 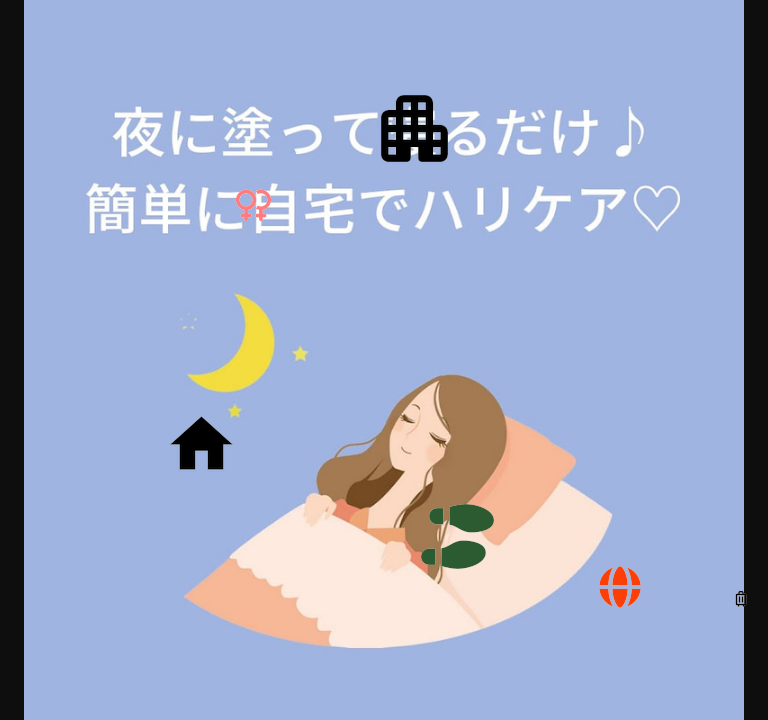 What do you see at coordinates (253, 204) in the screenshot?
I see `indicates female/female relationship or partnership` at bounding box center [253, 204].